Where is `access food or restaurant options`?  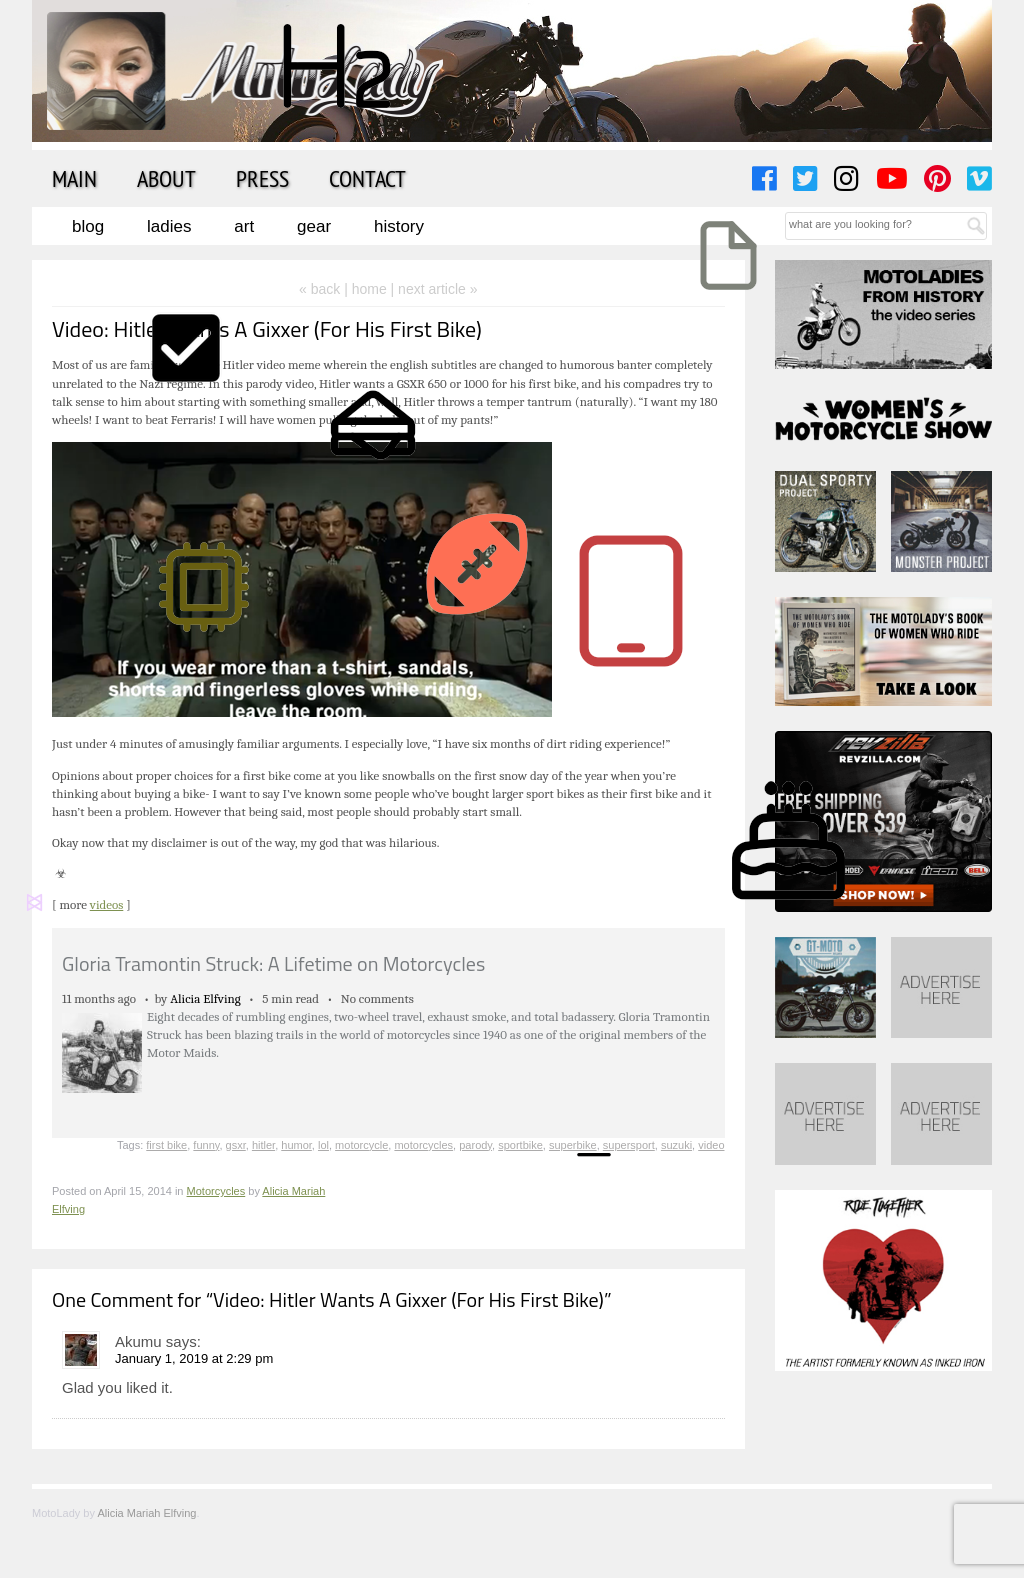
access food or restaurant options is located at coordinates (373, 425).